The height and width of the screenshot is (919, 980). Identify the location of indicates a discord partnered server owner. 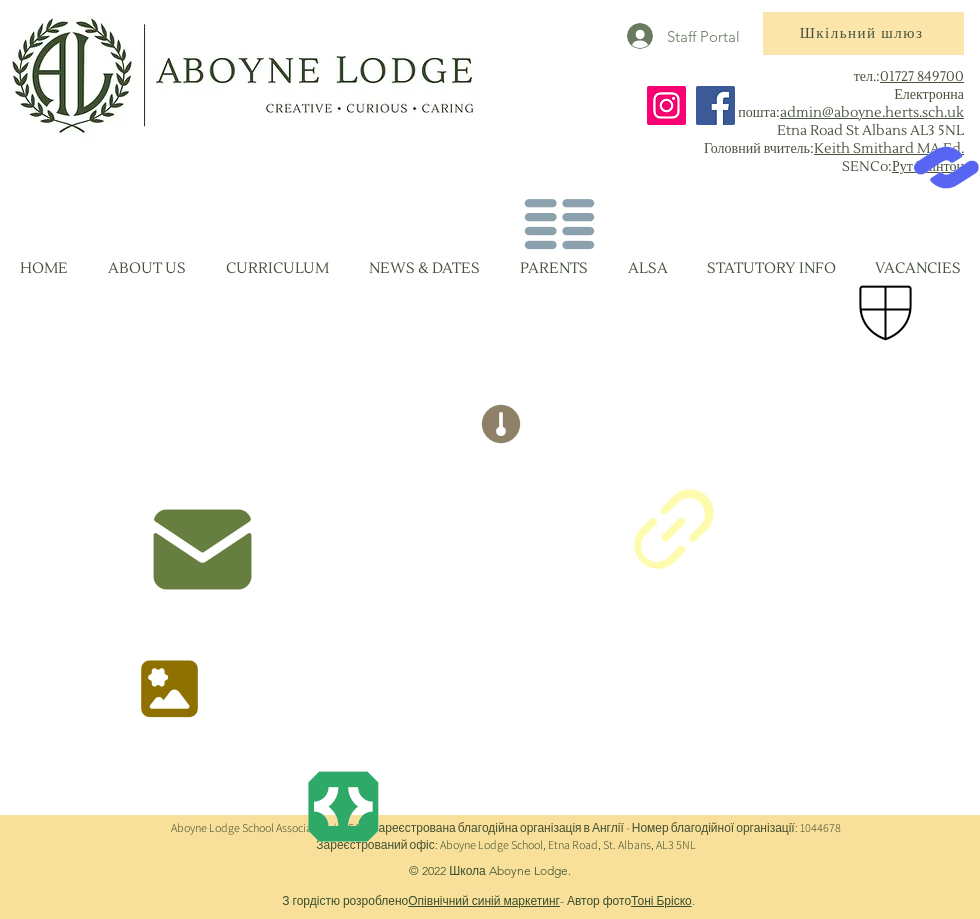
(946, 167).